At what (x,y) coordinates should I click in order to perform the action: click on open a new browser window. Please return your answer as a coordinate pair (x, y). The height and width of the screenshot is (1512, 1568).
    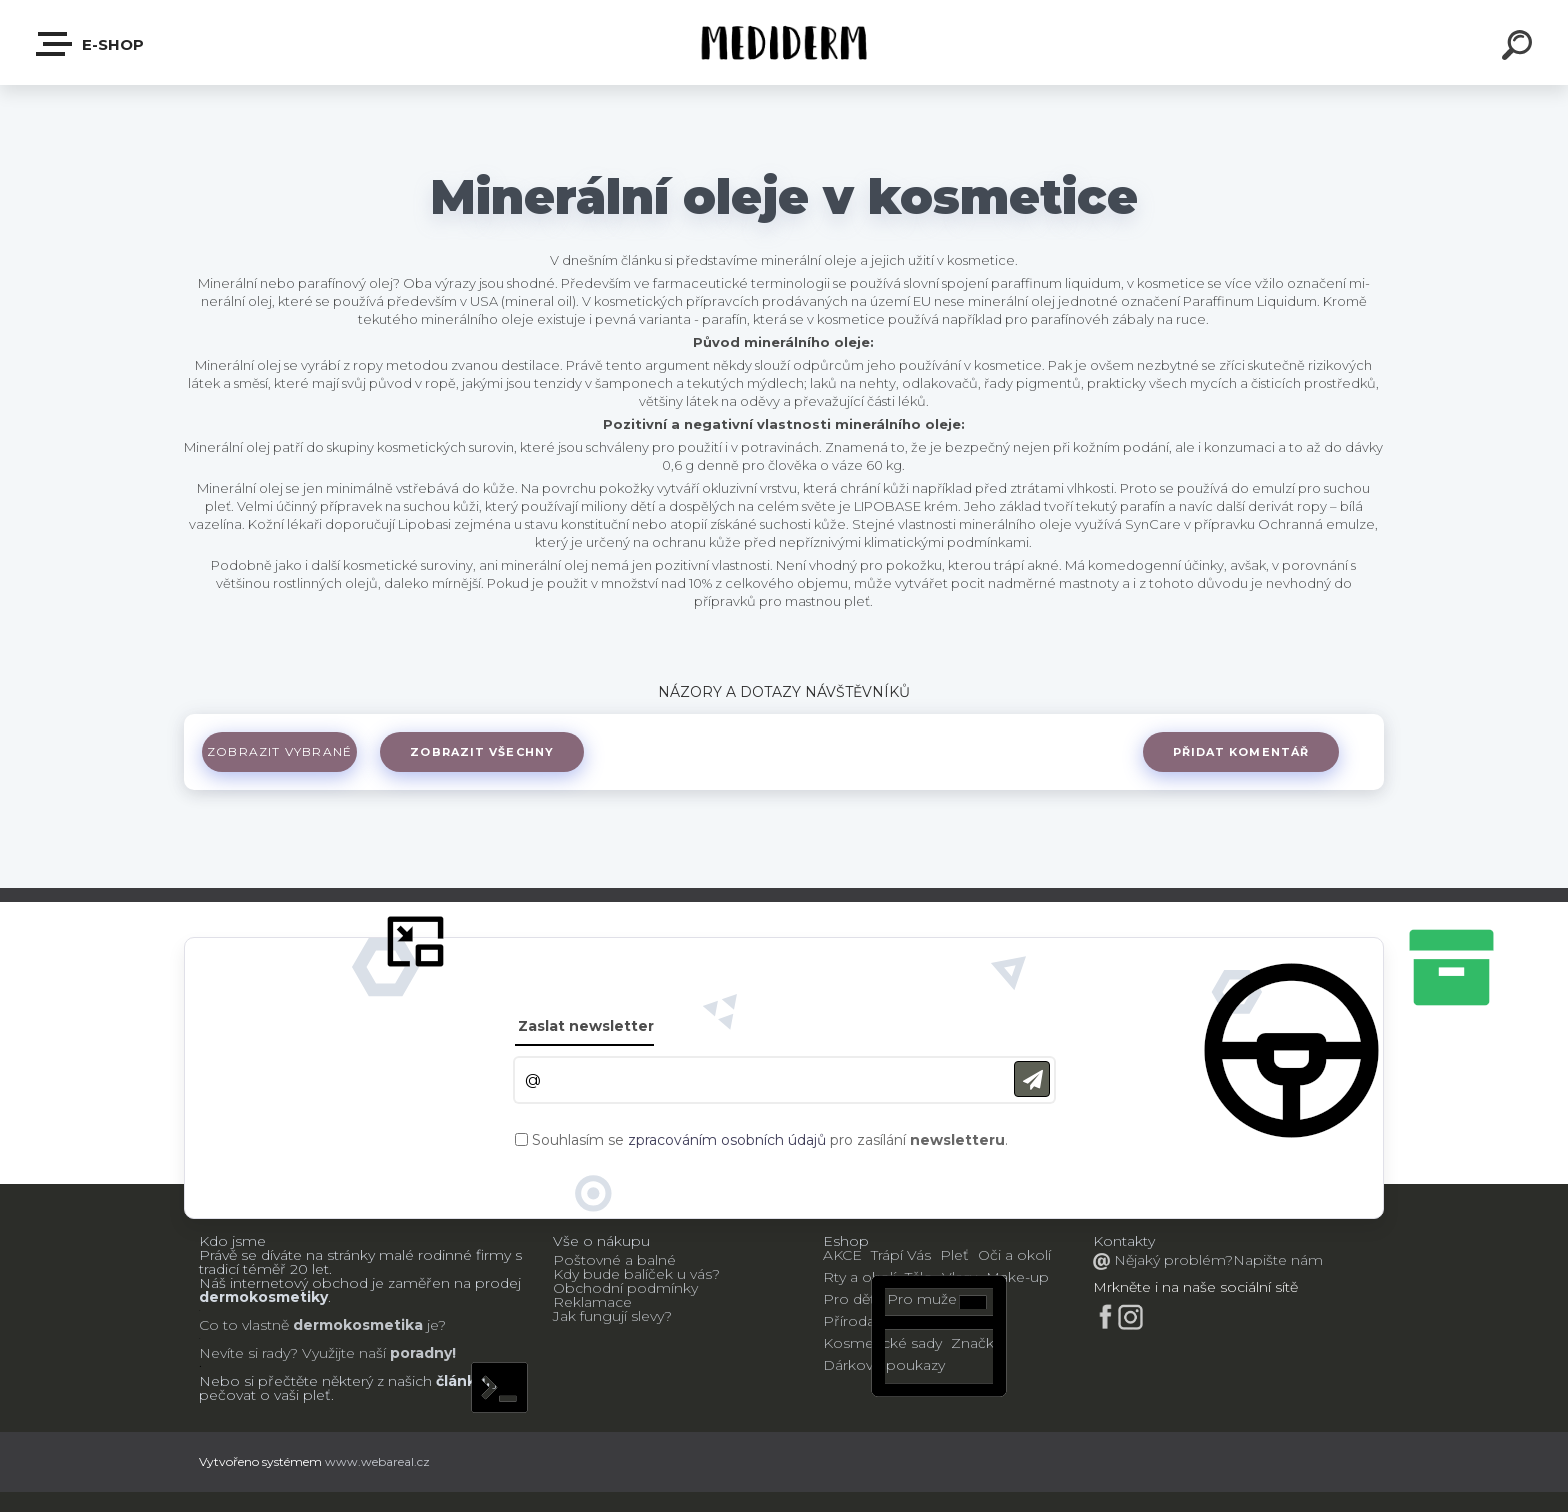
    Looking at the image, I should click on (939, 1336).